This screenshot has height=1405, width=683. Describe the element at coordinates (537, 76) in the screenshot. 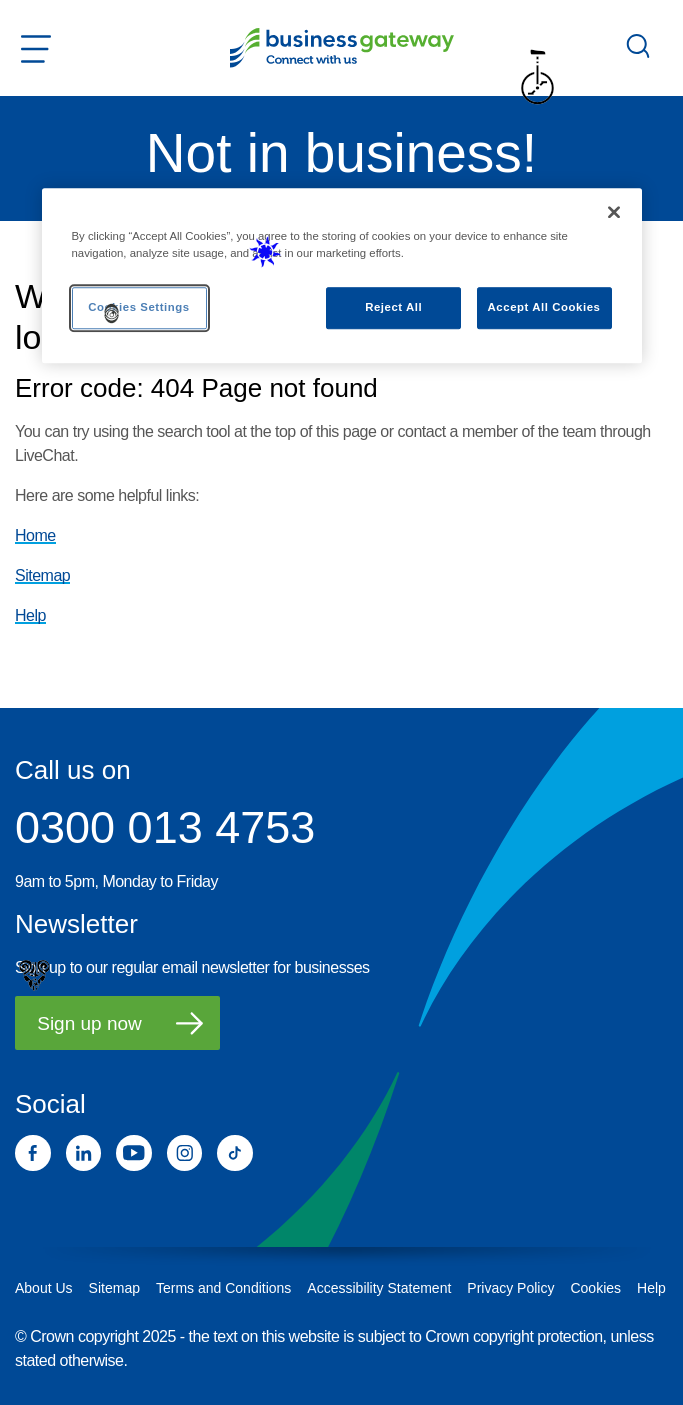

I see `select unicycle or single-wheel vehicle option` at that location.